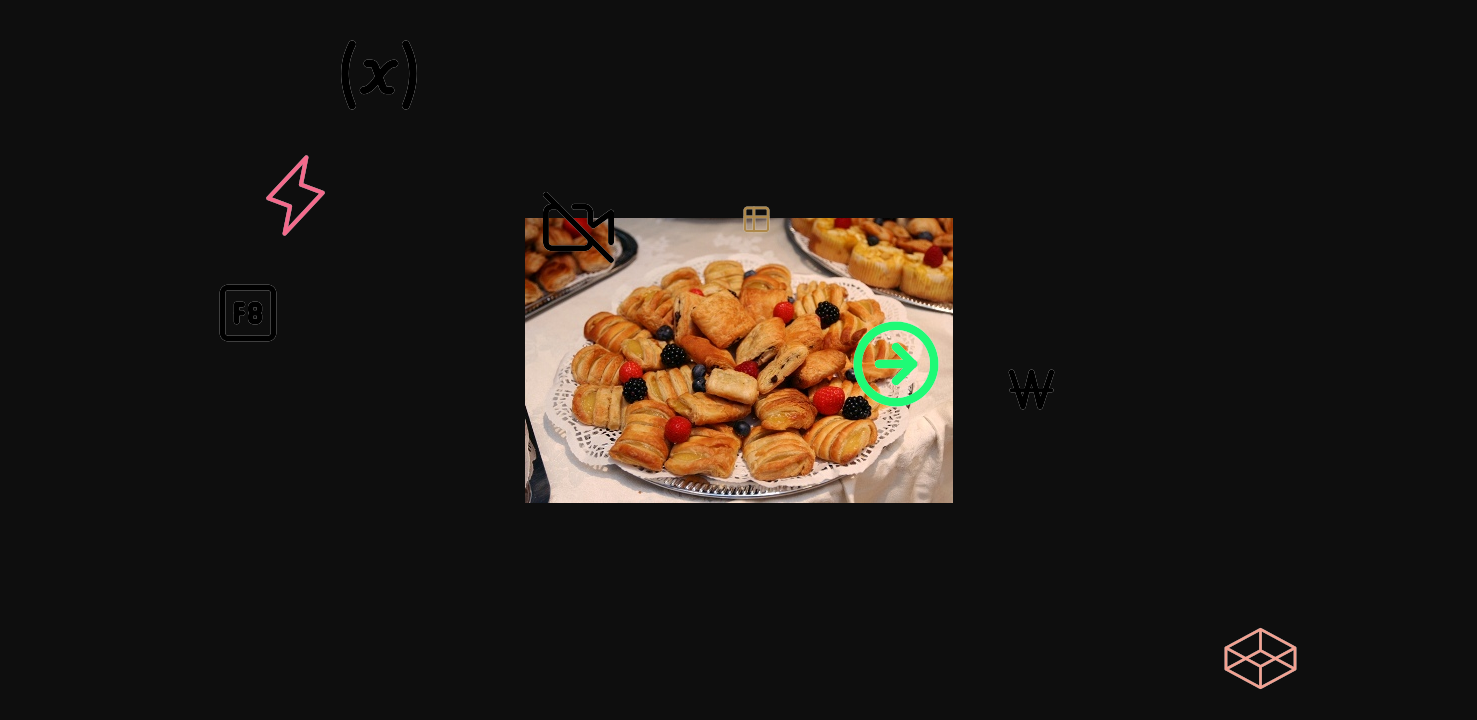 The width and height of the screenshot is (1477, 720). What do you see at coordinates (1031, 389) in the screenshot?
I see `south korean won currency symbol` at bounding box center [1031, 389].